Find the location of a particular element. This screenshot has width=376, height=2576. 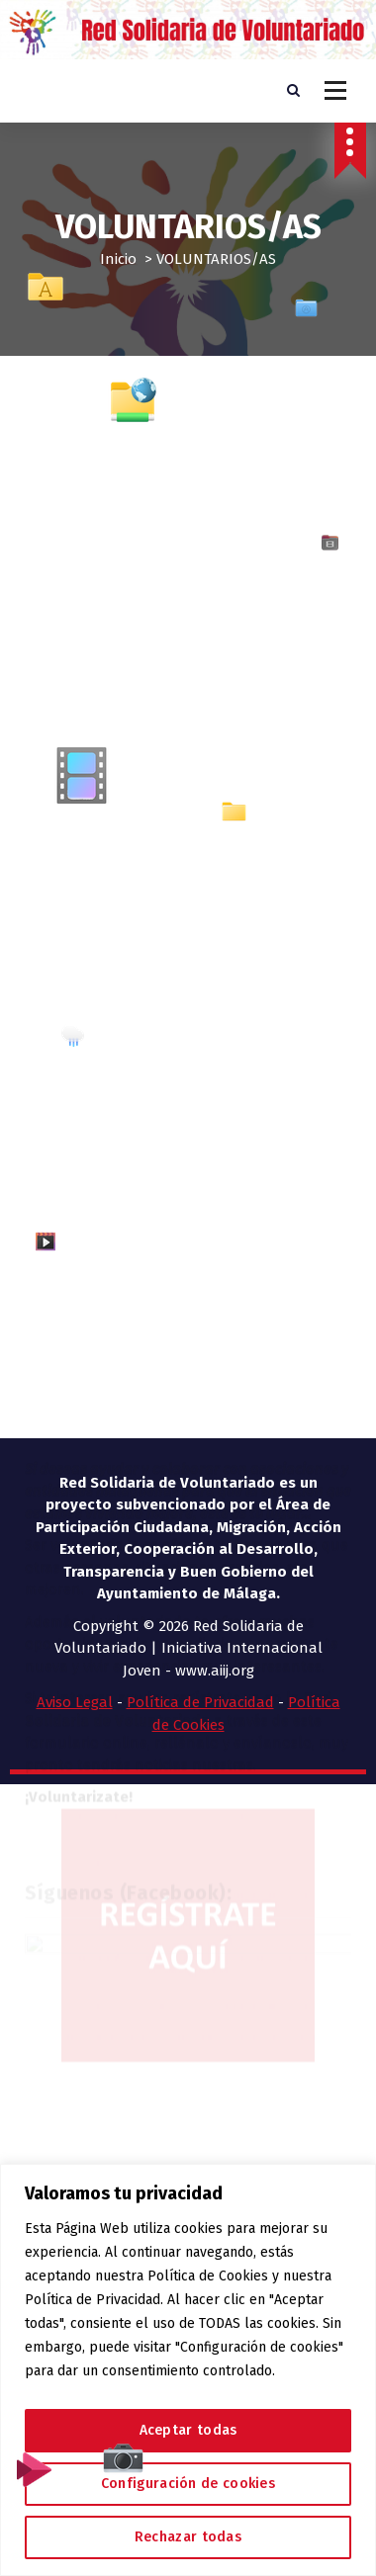

open your videos folder is located at coordinates (329, 542).